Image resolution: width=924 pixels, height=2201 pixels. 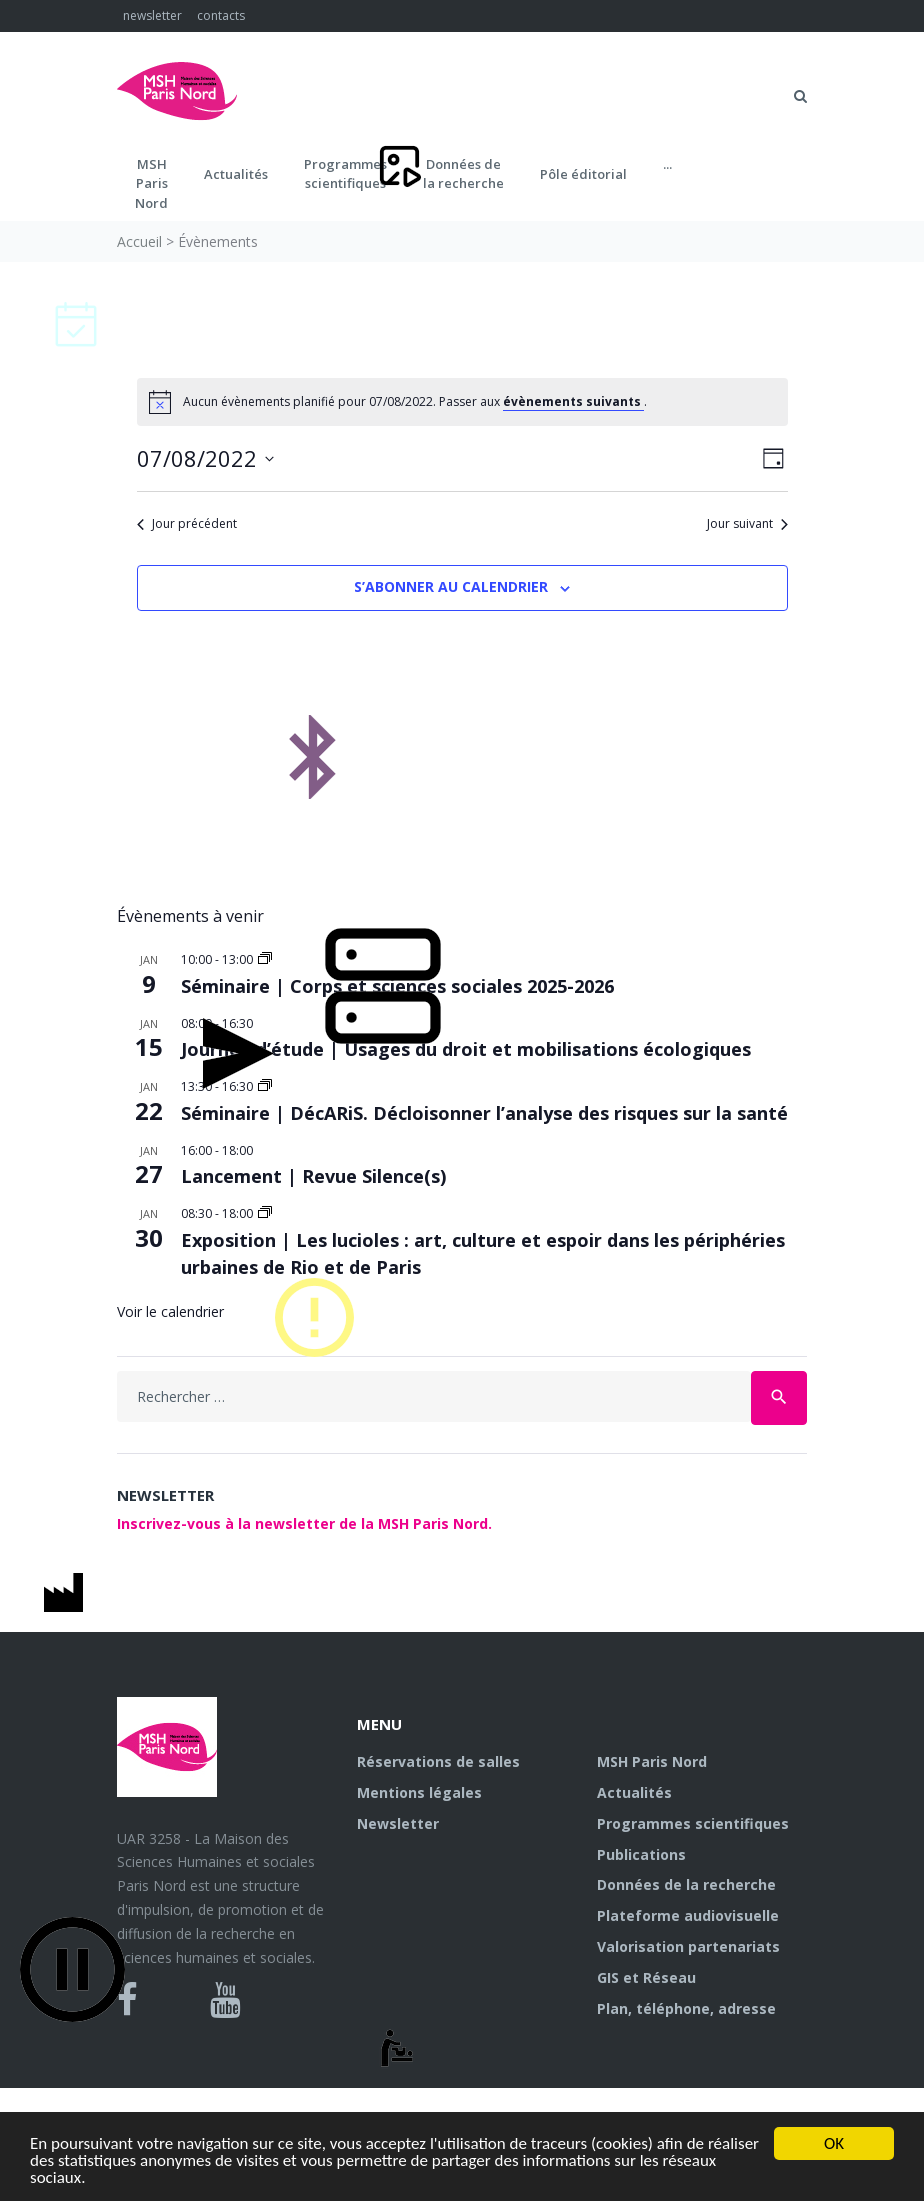 What do you see at coordinates (76, 326) in the screenshot?
I see `confirm or schedule an appointment` at bounding box center [76, 326].